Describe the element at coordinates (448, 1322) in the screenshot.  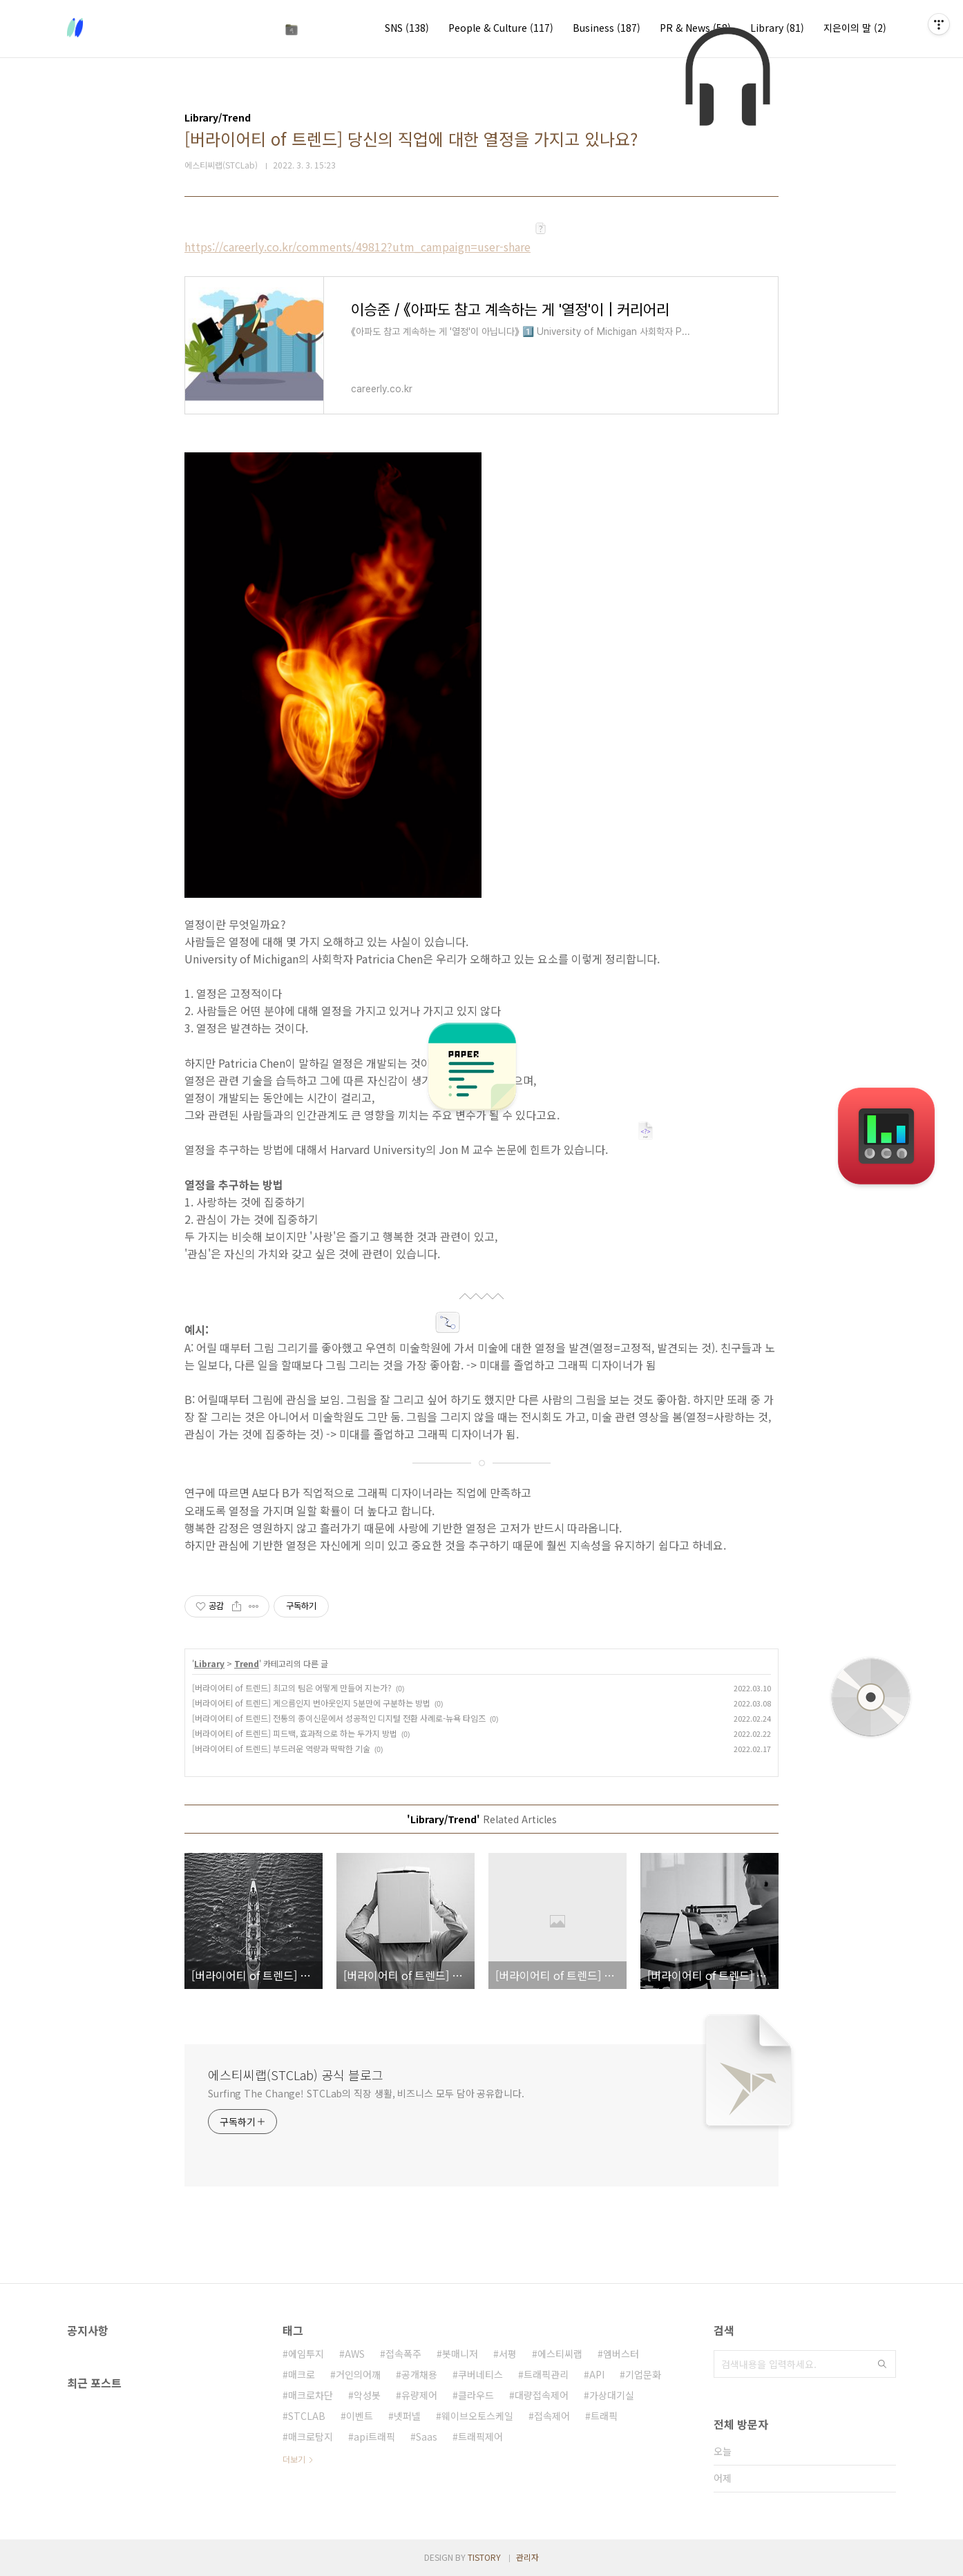
I see `open a karbon vector graphics file` at that location.